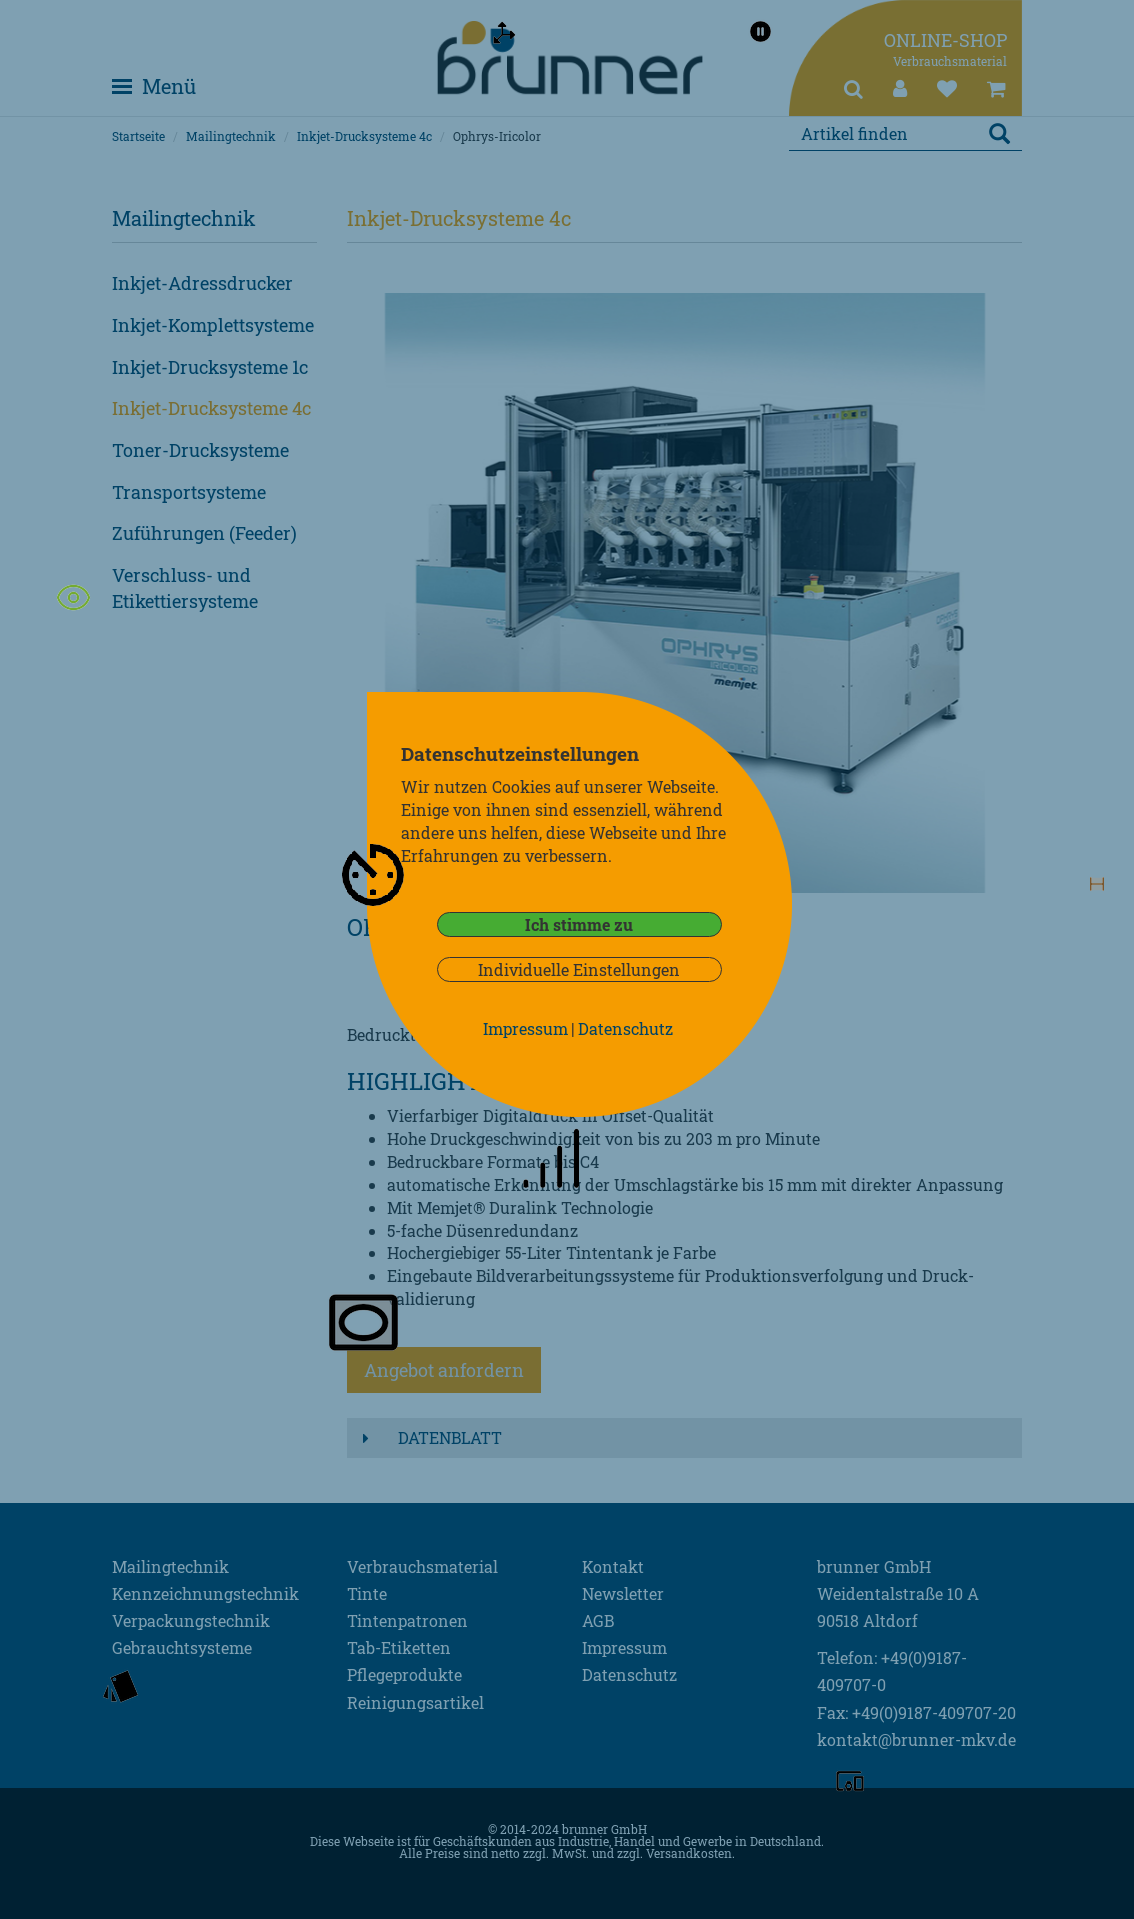 Image resolution: width=1134 pixels, height=1919 pixels. I want to click on access 3D vector or coordinate tools, so click(503, 34).